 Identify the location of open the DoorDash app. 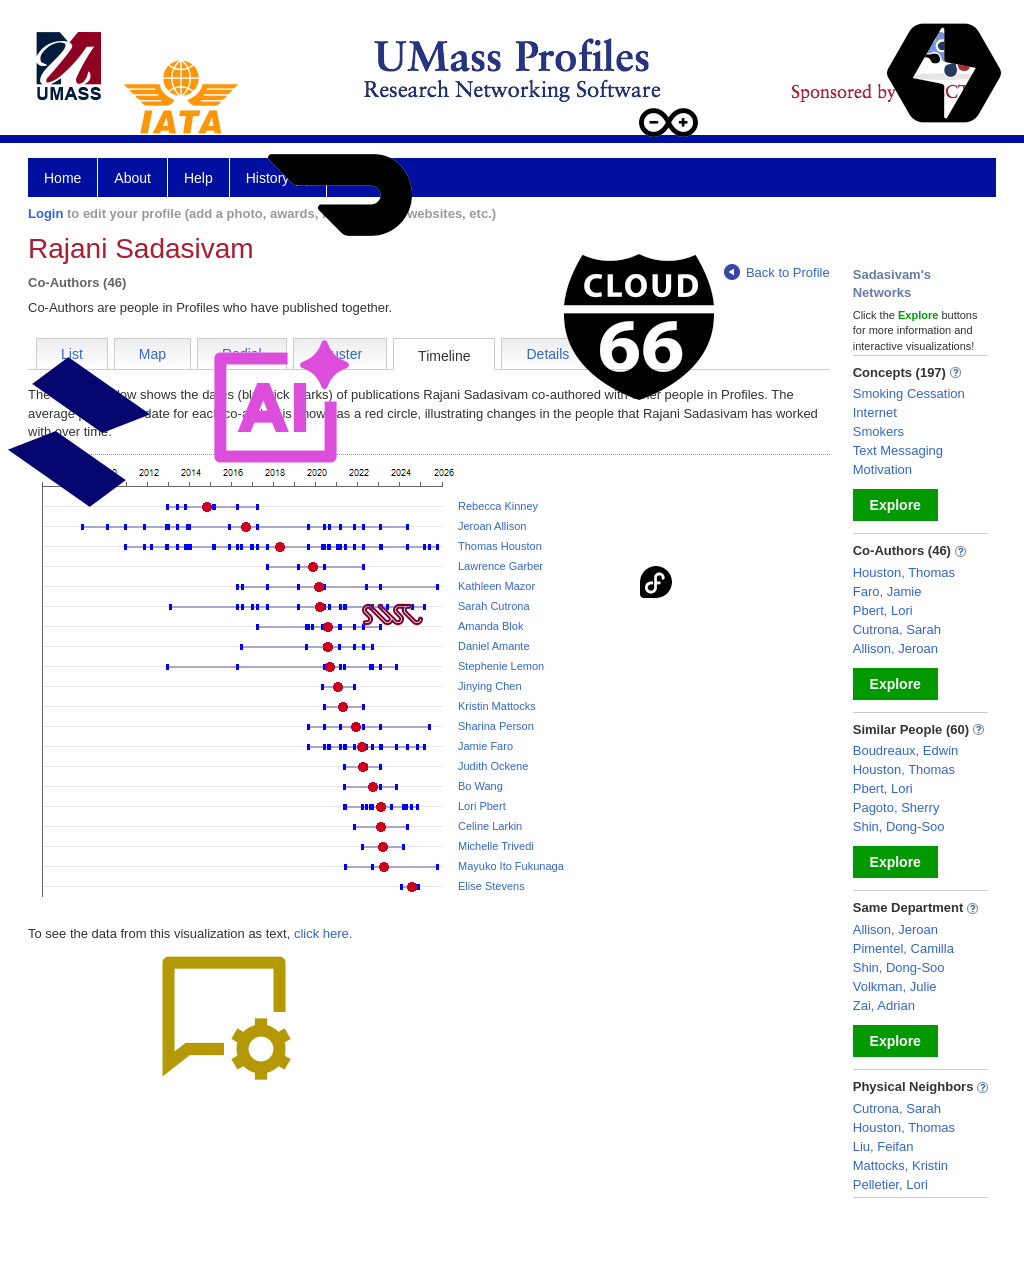
(340, 195).